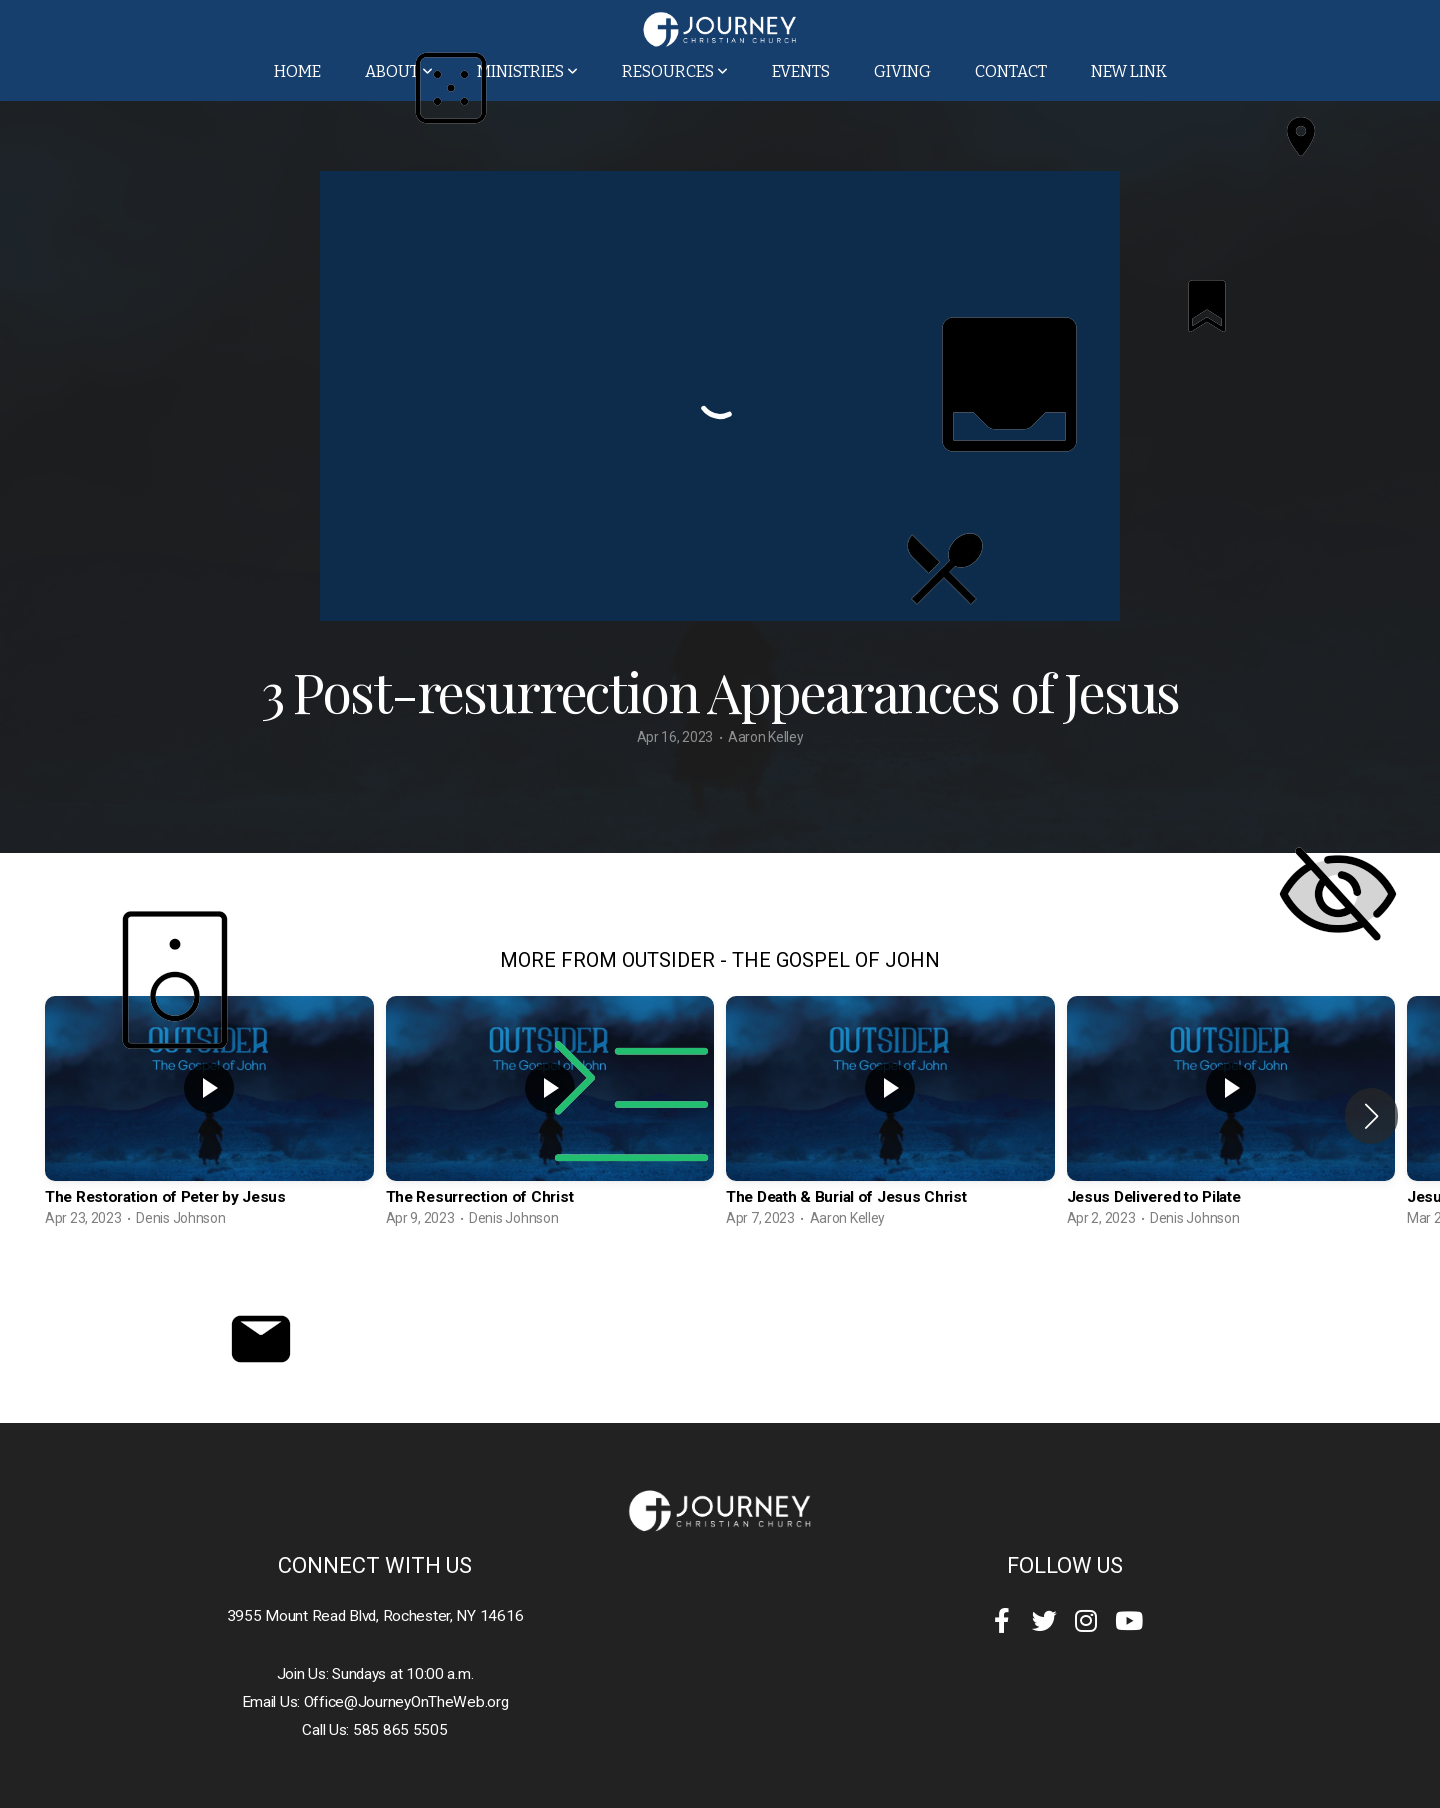 Image resolution: width=1440 pixels, height=1808 pixels. Describe the element at coordinates (1301, 137) in the screenshot. I see `view current location on map` at that location.